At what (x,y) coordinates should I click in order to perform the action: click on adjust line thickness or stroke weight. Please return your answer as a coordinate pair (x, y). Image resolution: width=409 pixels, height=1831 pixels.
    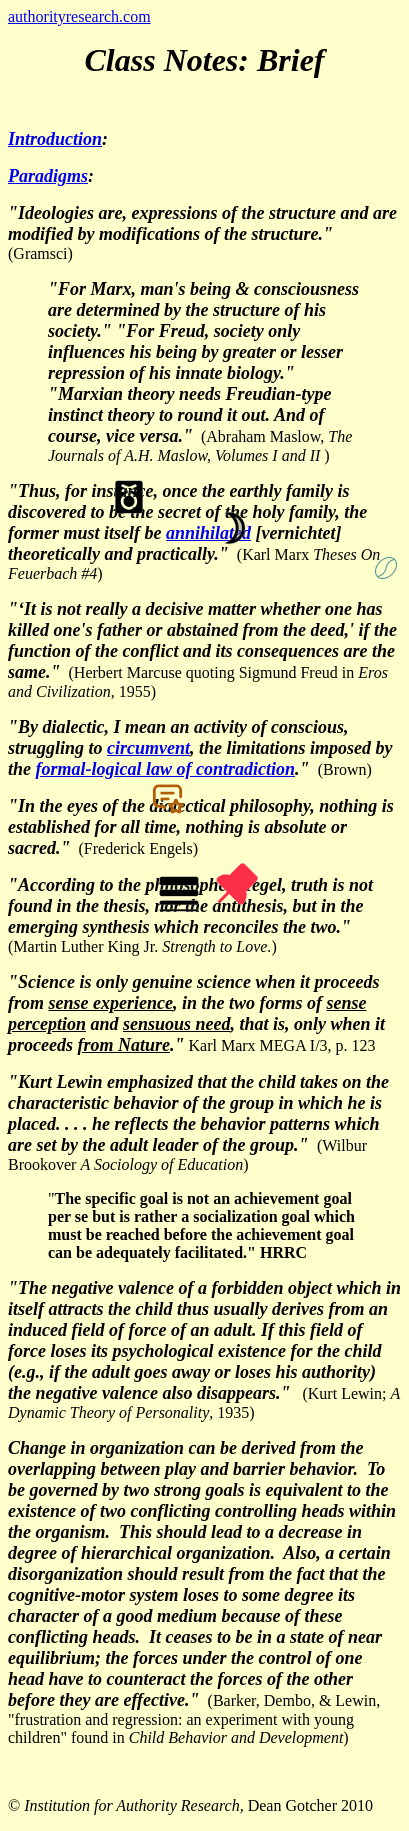
    Looking at the image, I should click on (179, 894).